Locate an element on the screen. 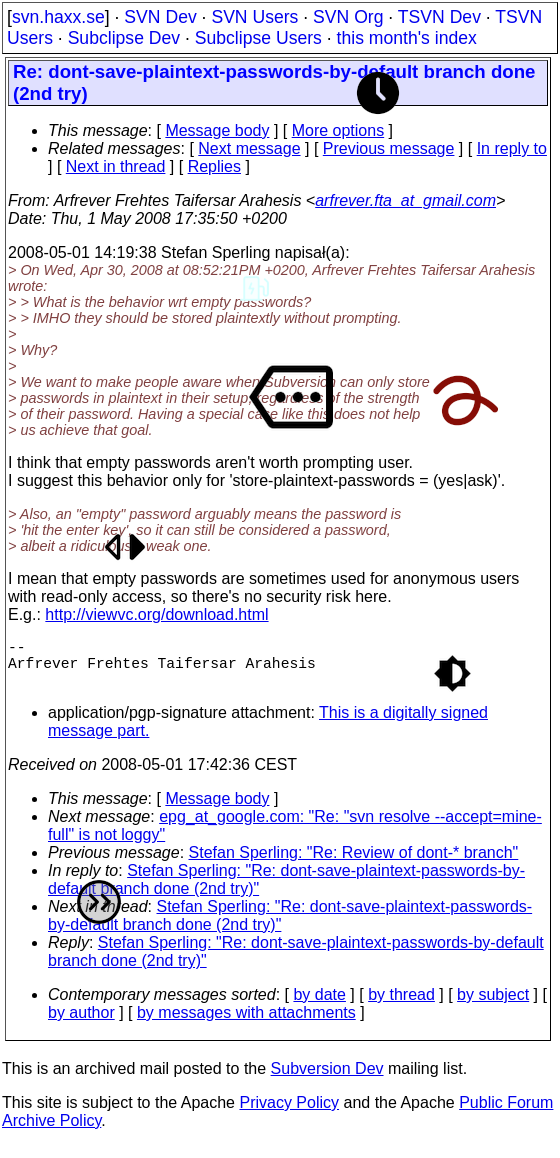  find nearby EV charging stations is located at coordinates (253, 288).